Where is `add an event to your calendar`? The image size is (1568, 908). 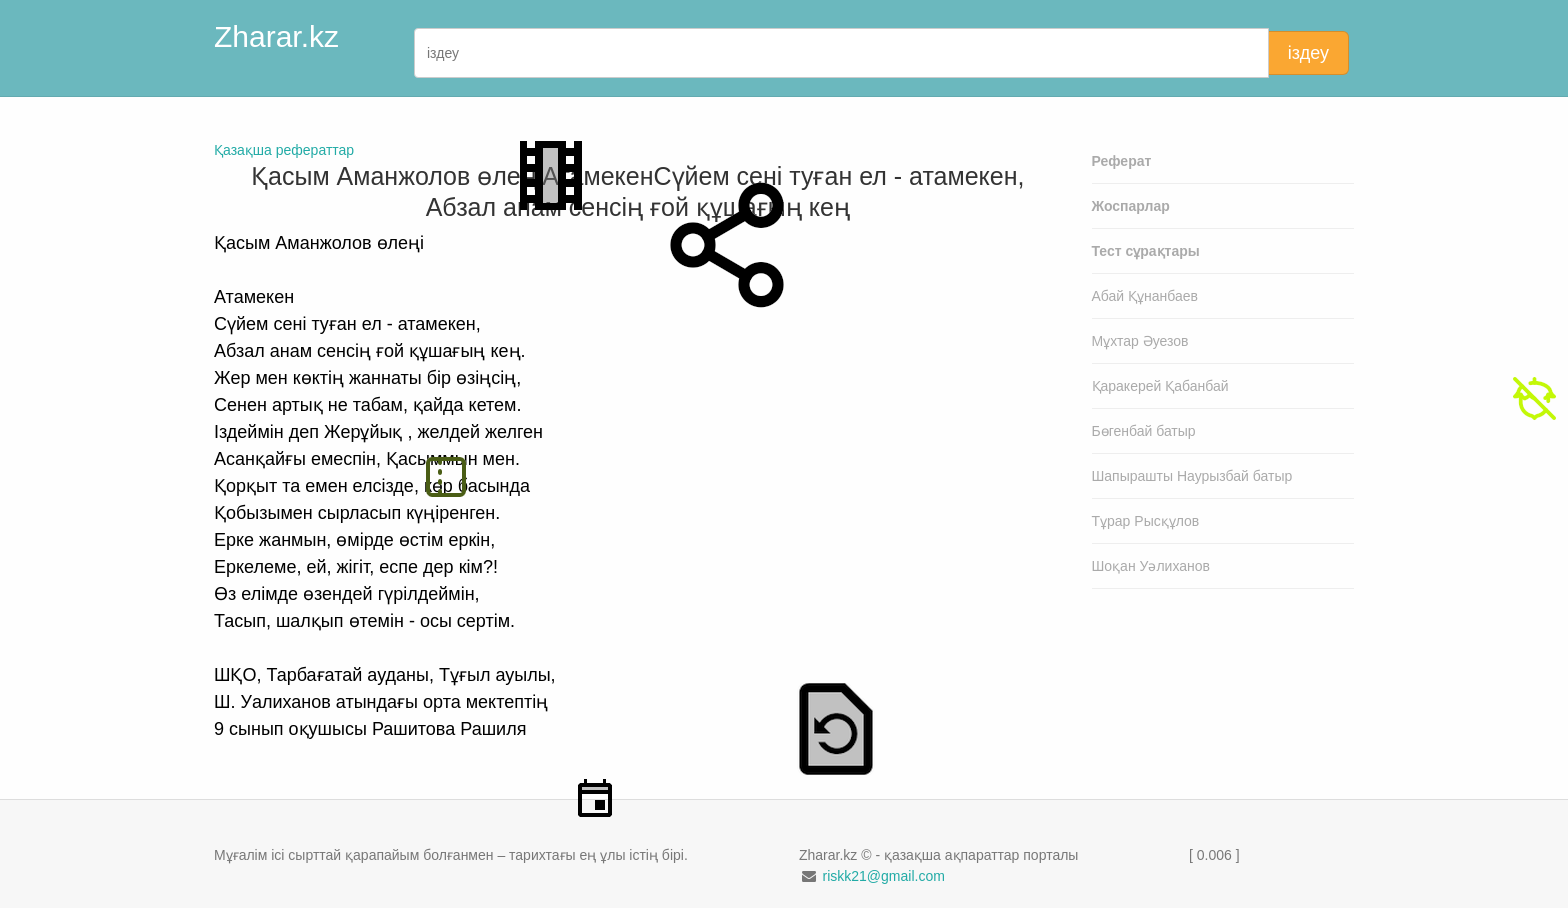 add an event to your calendar is located at coordinates (595, 800).